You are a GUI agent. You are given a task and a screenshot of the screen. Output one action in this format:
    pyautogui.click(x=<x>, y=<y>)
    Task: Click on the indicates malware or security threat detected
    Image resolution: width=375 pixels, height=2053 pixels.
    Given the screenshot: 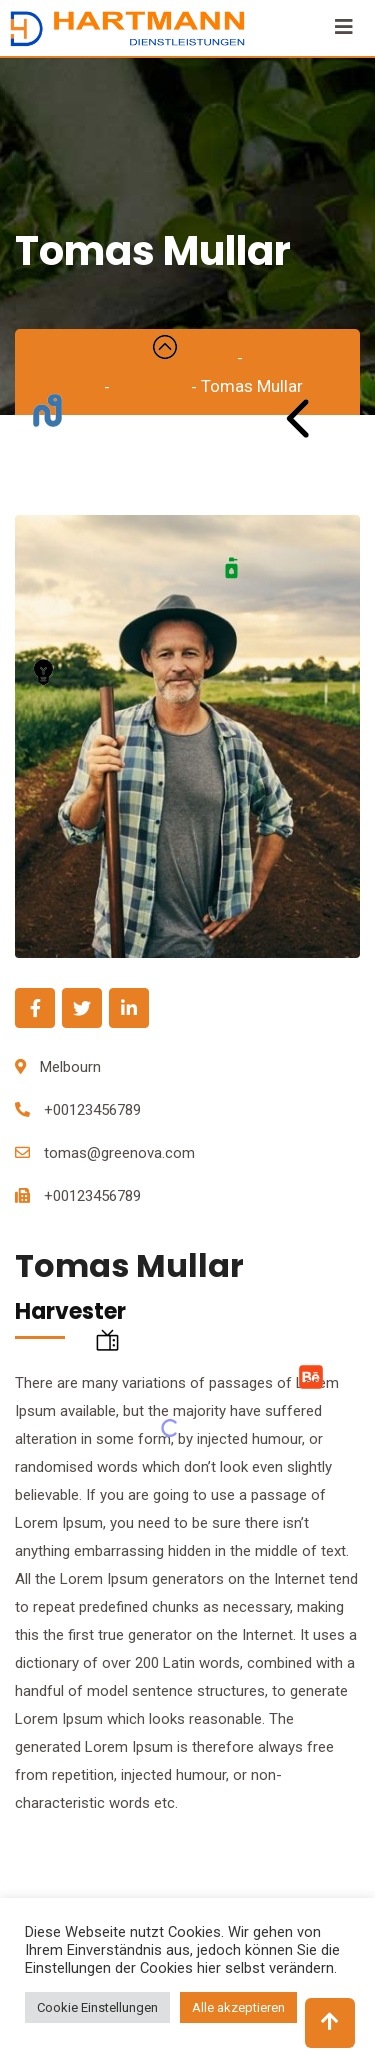 What is the action you would take?
    pyautogui.click(x=47, y=410)
    